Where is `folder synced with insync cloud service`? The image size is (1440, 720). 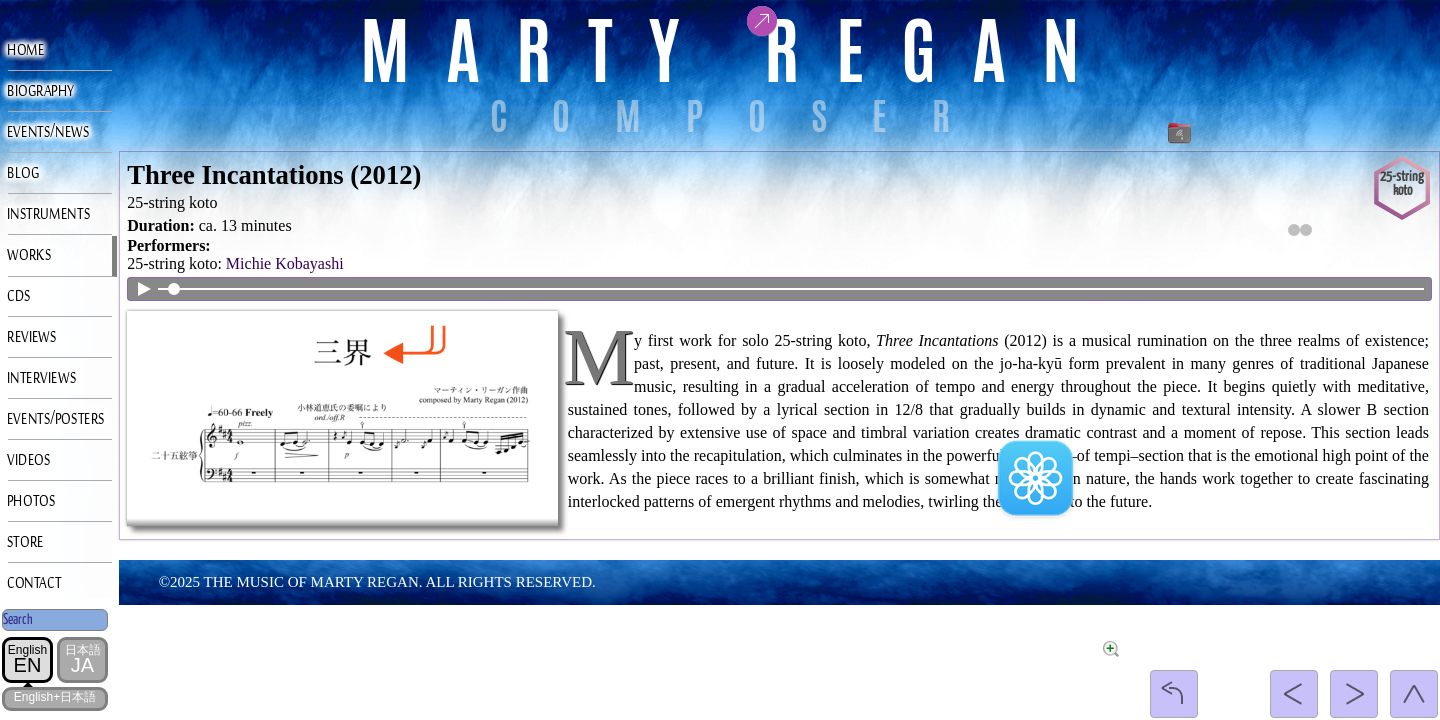 folder synced with insync cloud service is located at coordinates (1179, 132).